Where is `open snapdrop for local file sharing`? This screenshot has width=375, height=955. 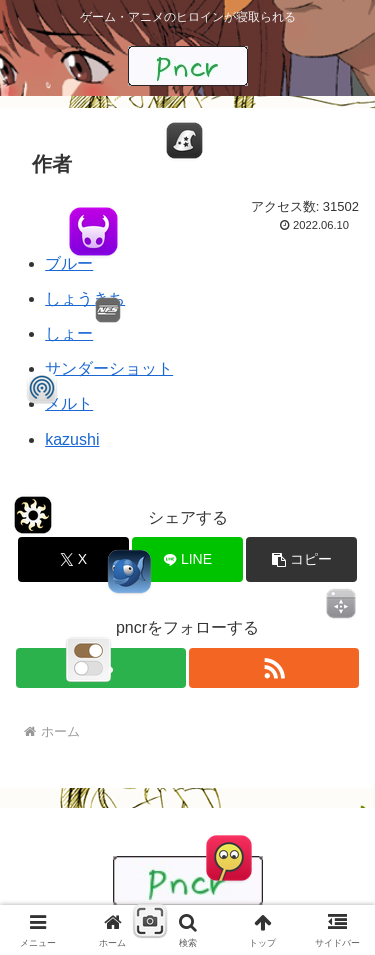 open snapdrop for local file sharing is located at coordinates (42, 388).